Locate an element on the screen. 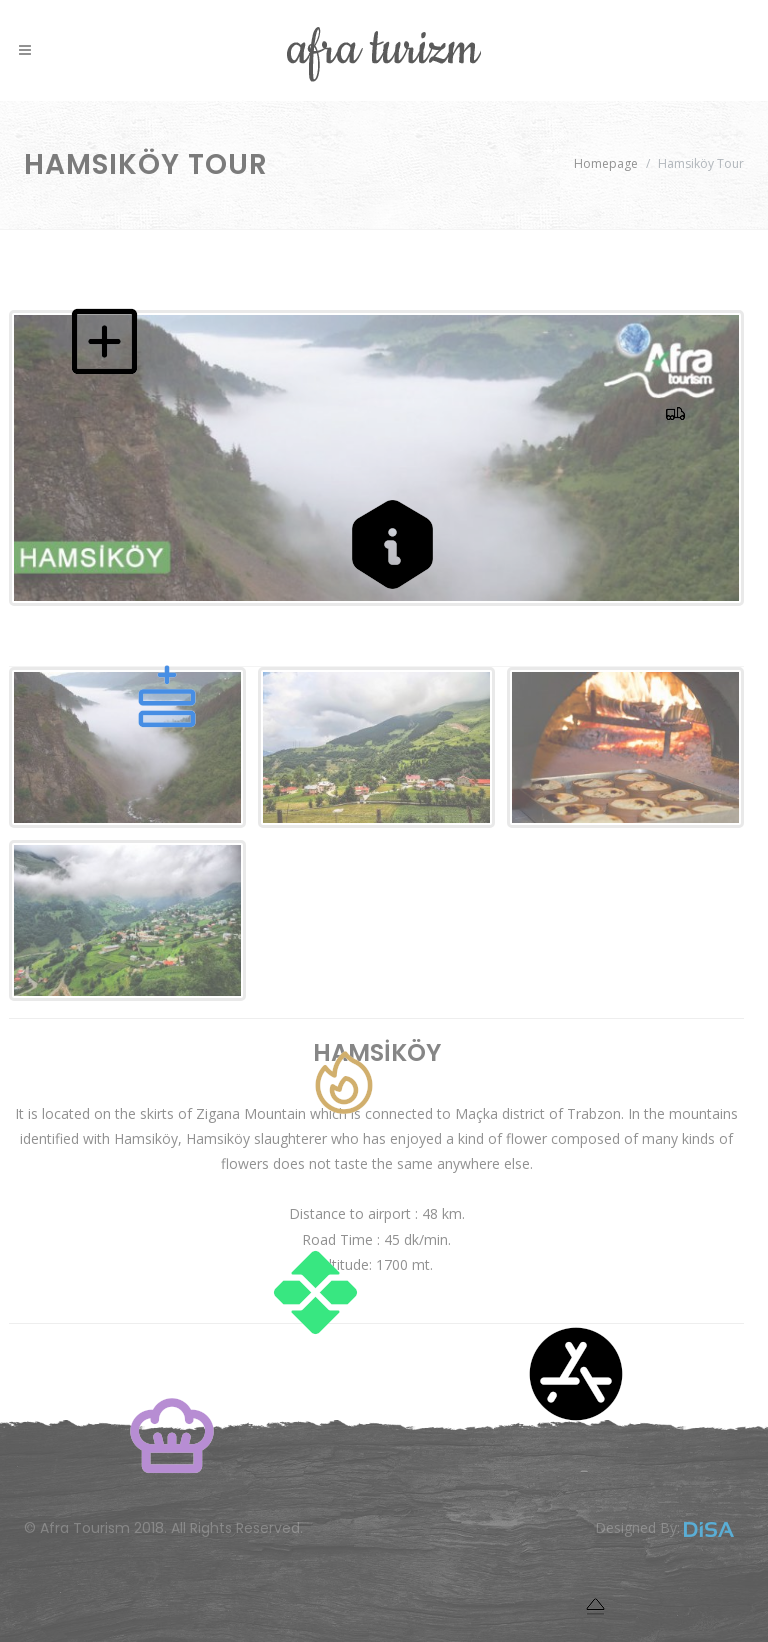 This screenshot has height=1642, width=768. open the app store is located at coordinates (576, 1374).